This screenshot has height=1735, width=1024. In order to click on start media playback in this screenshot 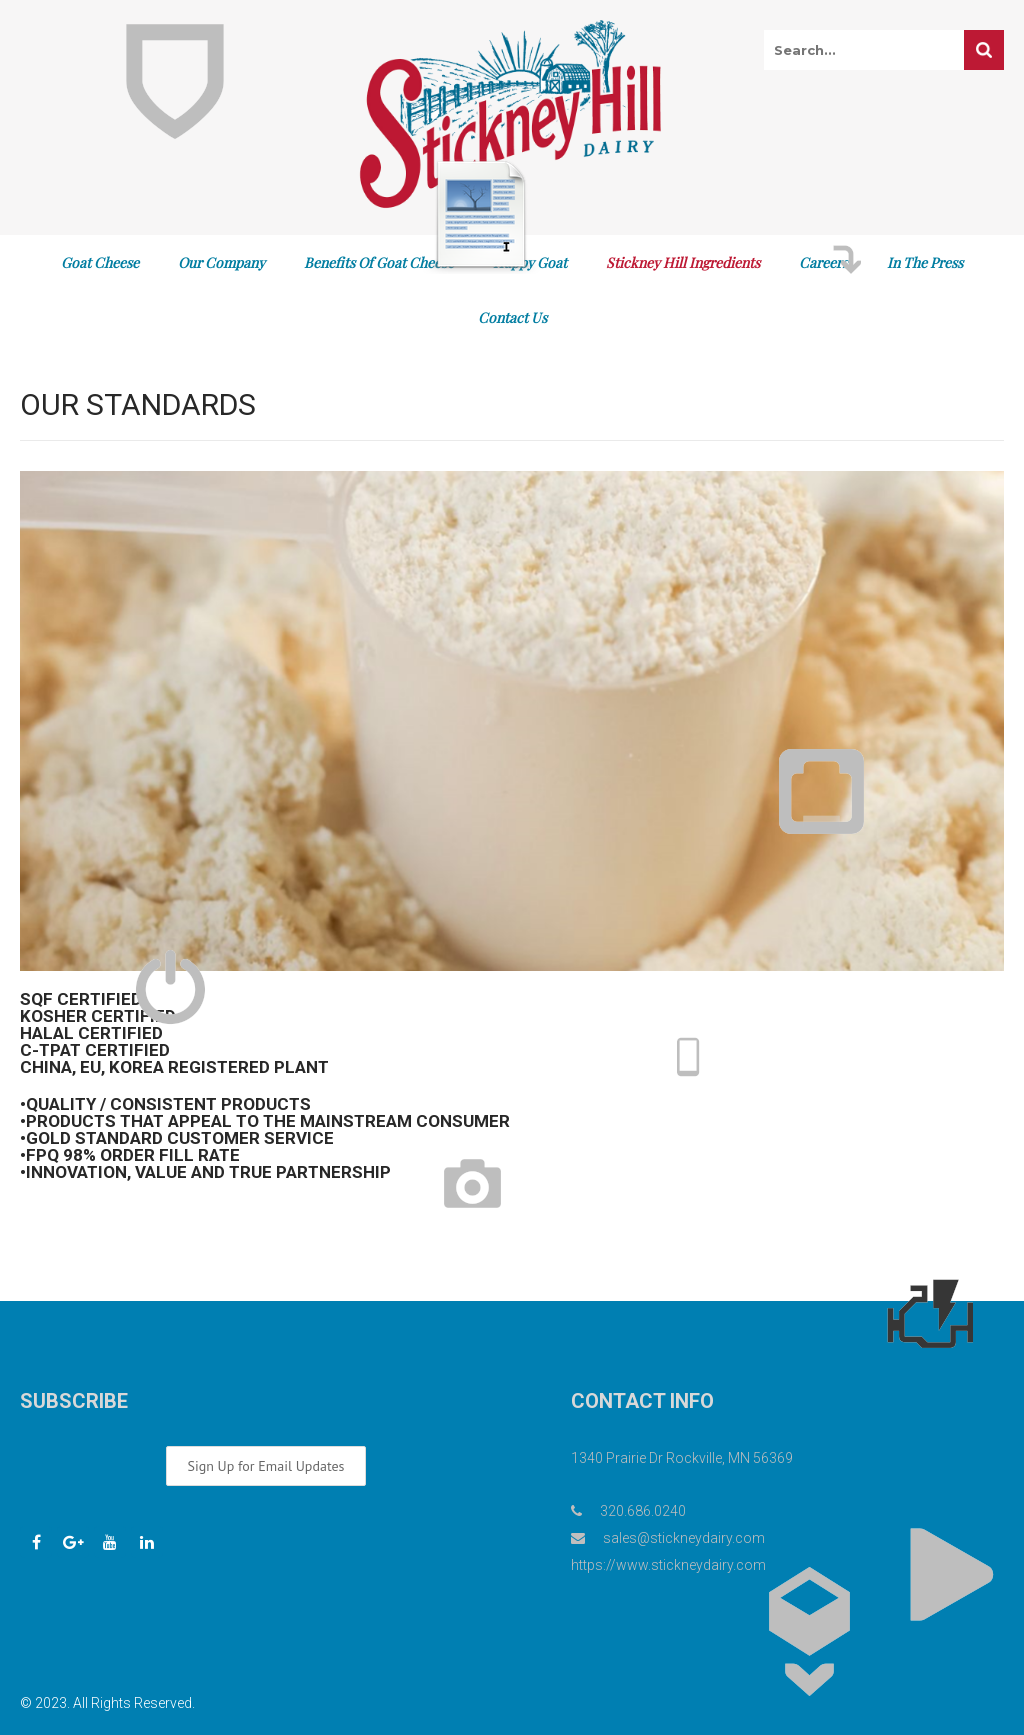, I will do `click(947, 1574)`.